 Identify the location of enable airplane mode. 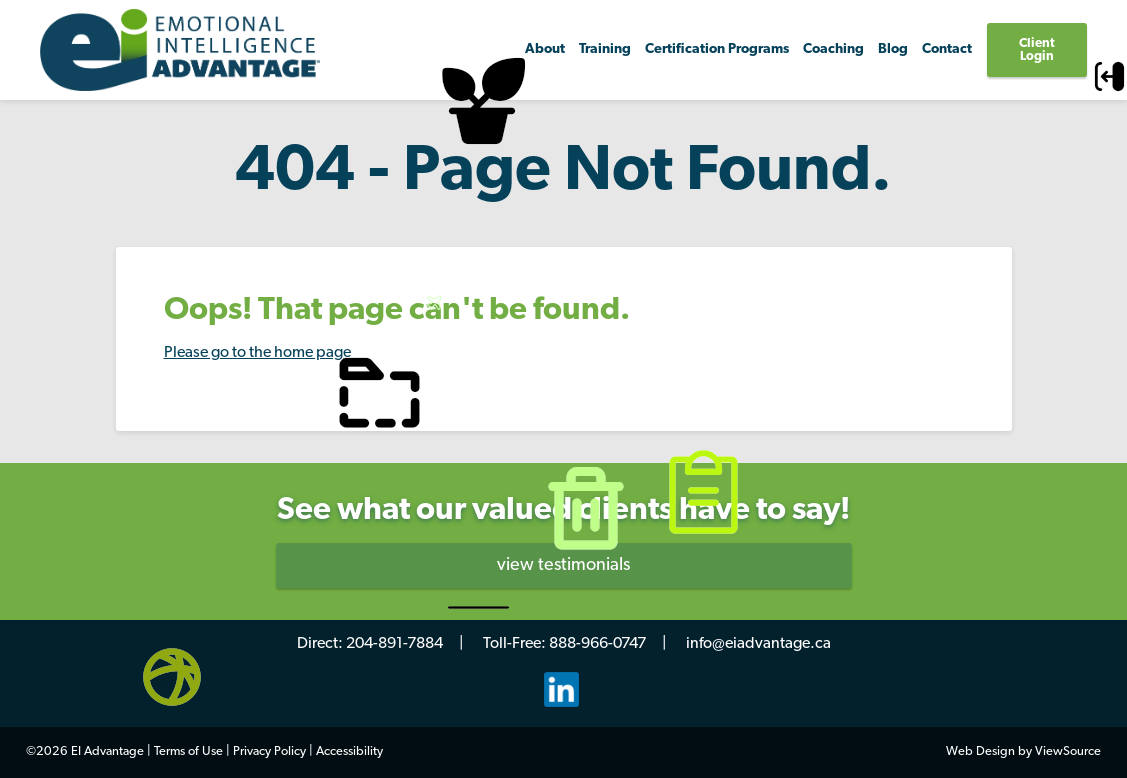
(434, 302).